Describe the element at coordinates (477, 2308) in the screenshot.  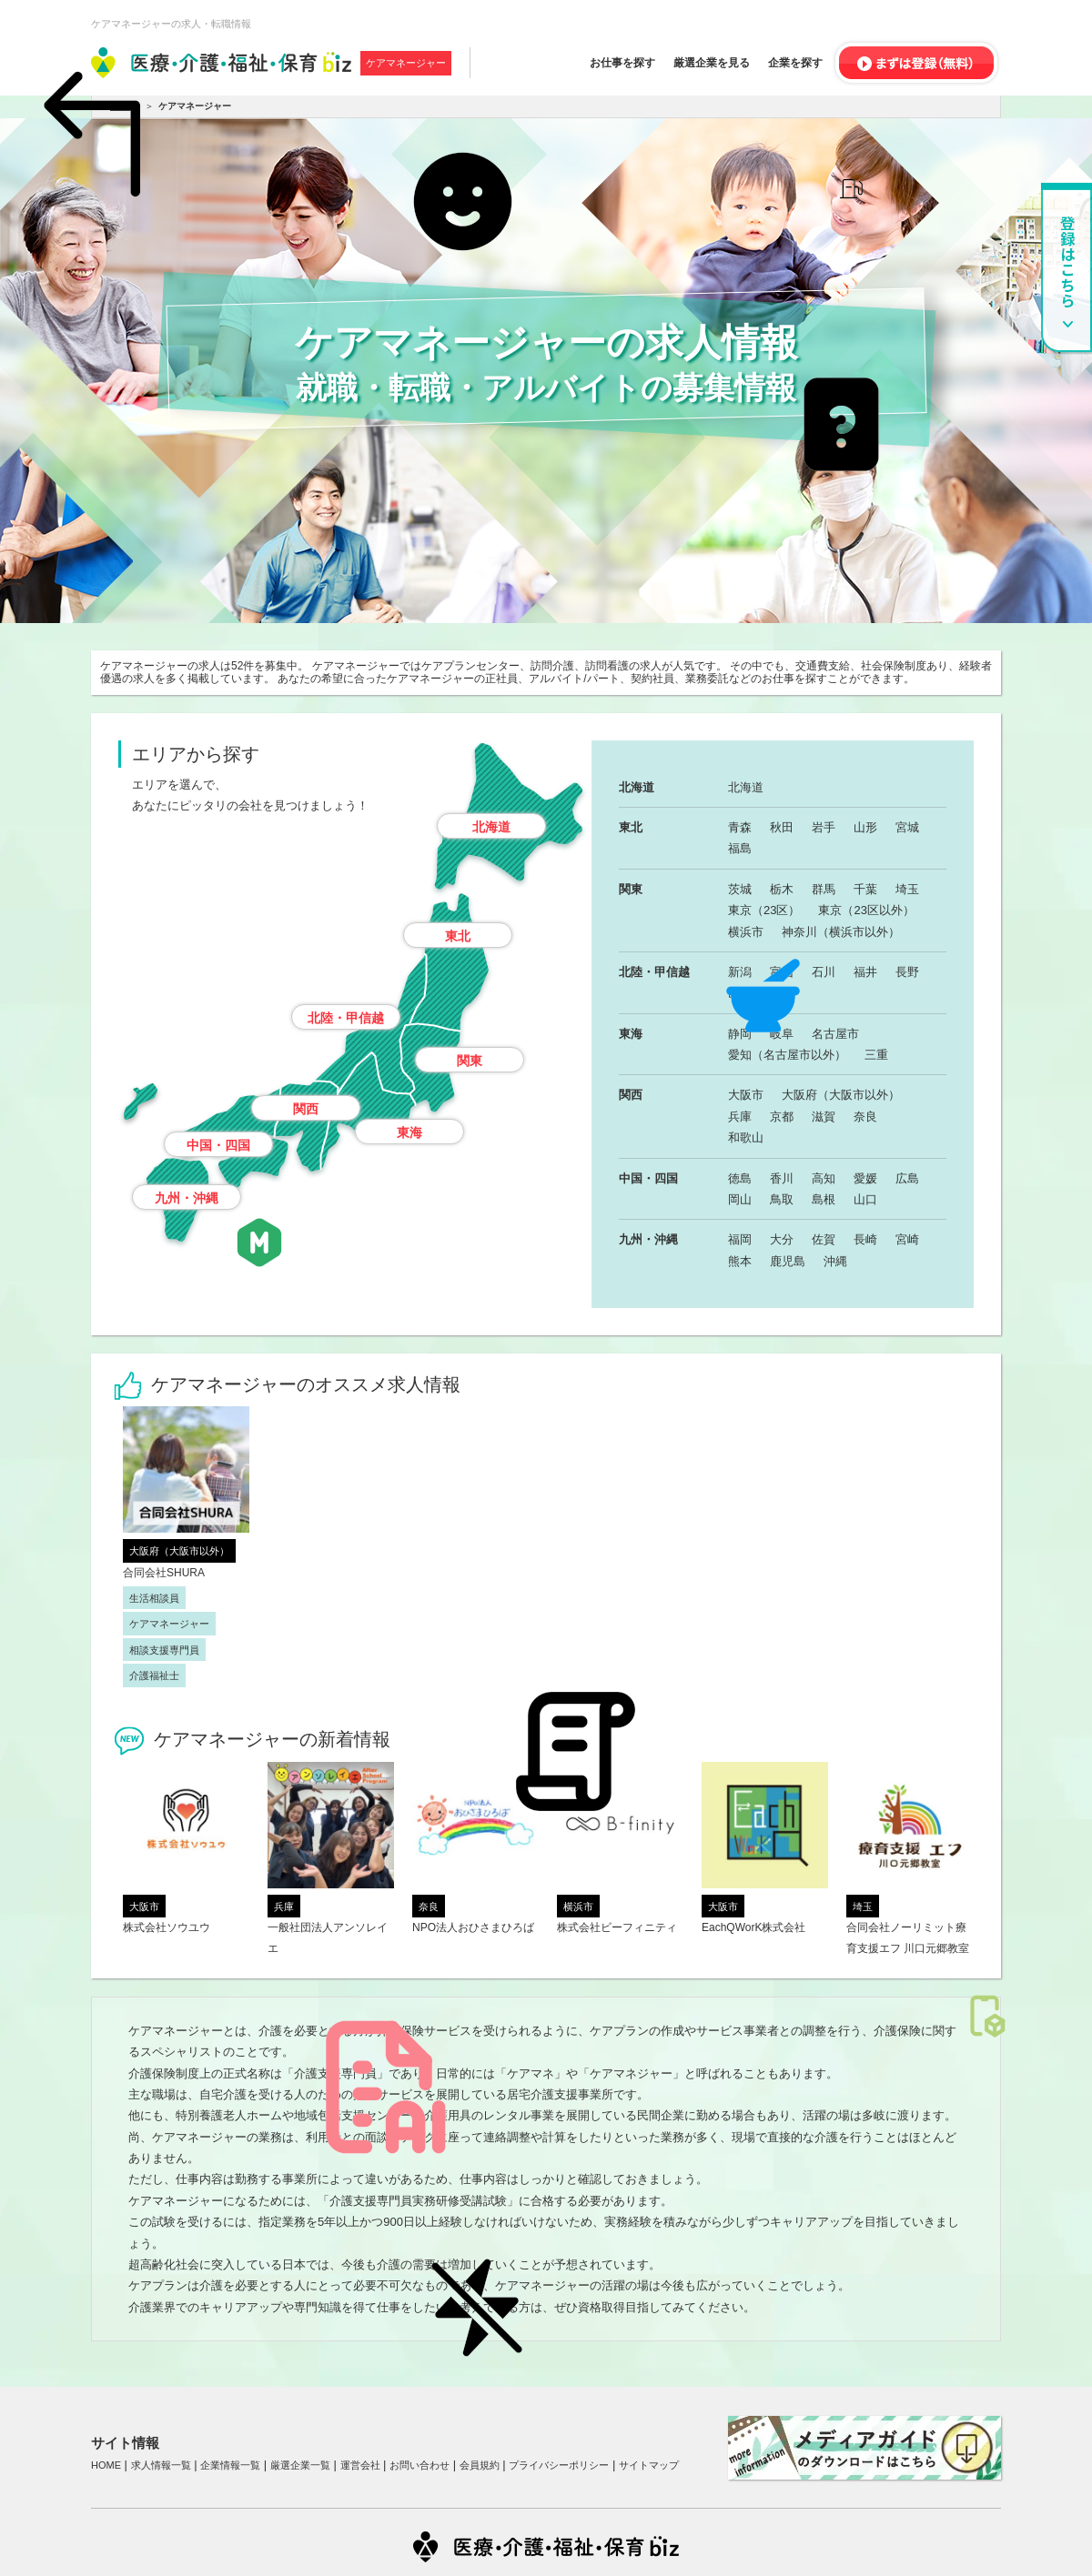
I see `flash or lightning feature disabled` at that location.